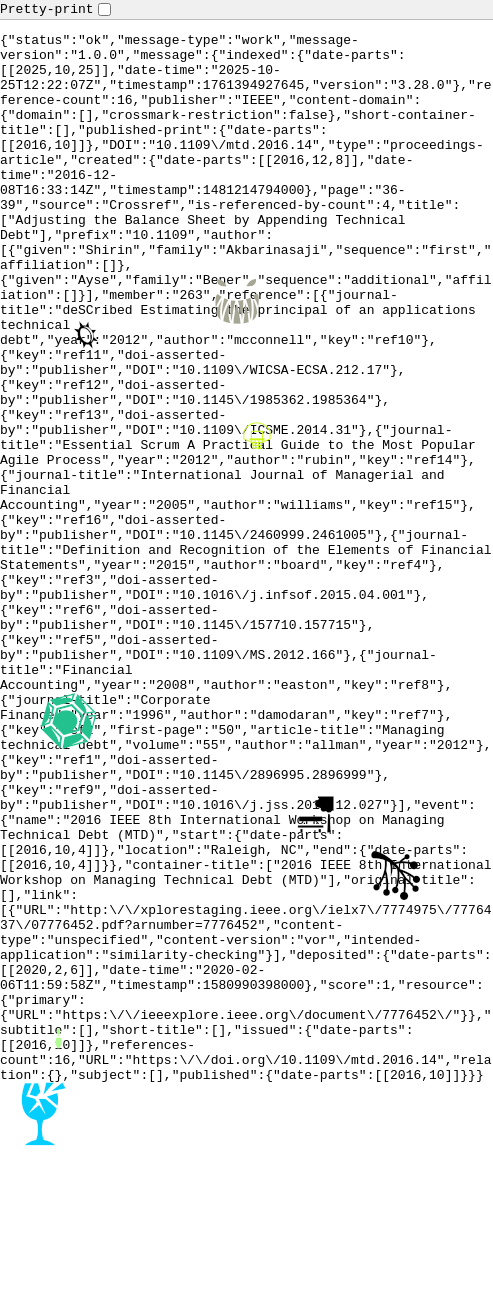  What do you see at coordinates (69, 721) in the screenshot?
I see `in-game premium currency or gems` at bounding box center [69, 721].